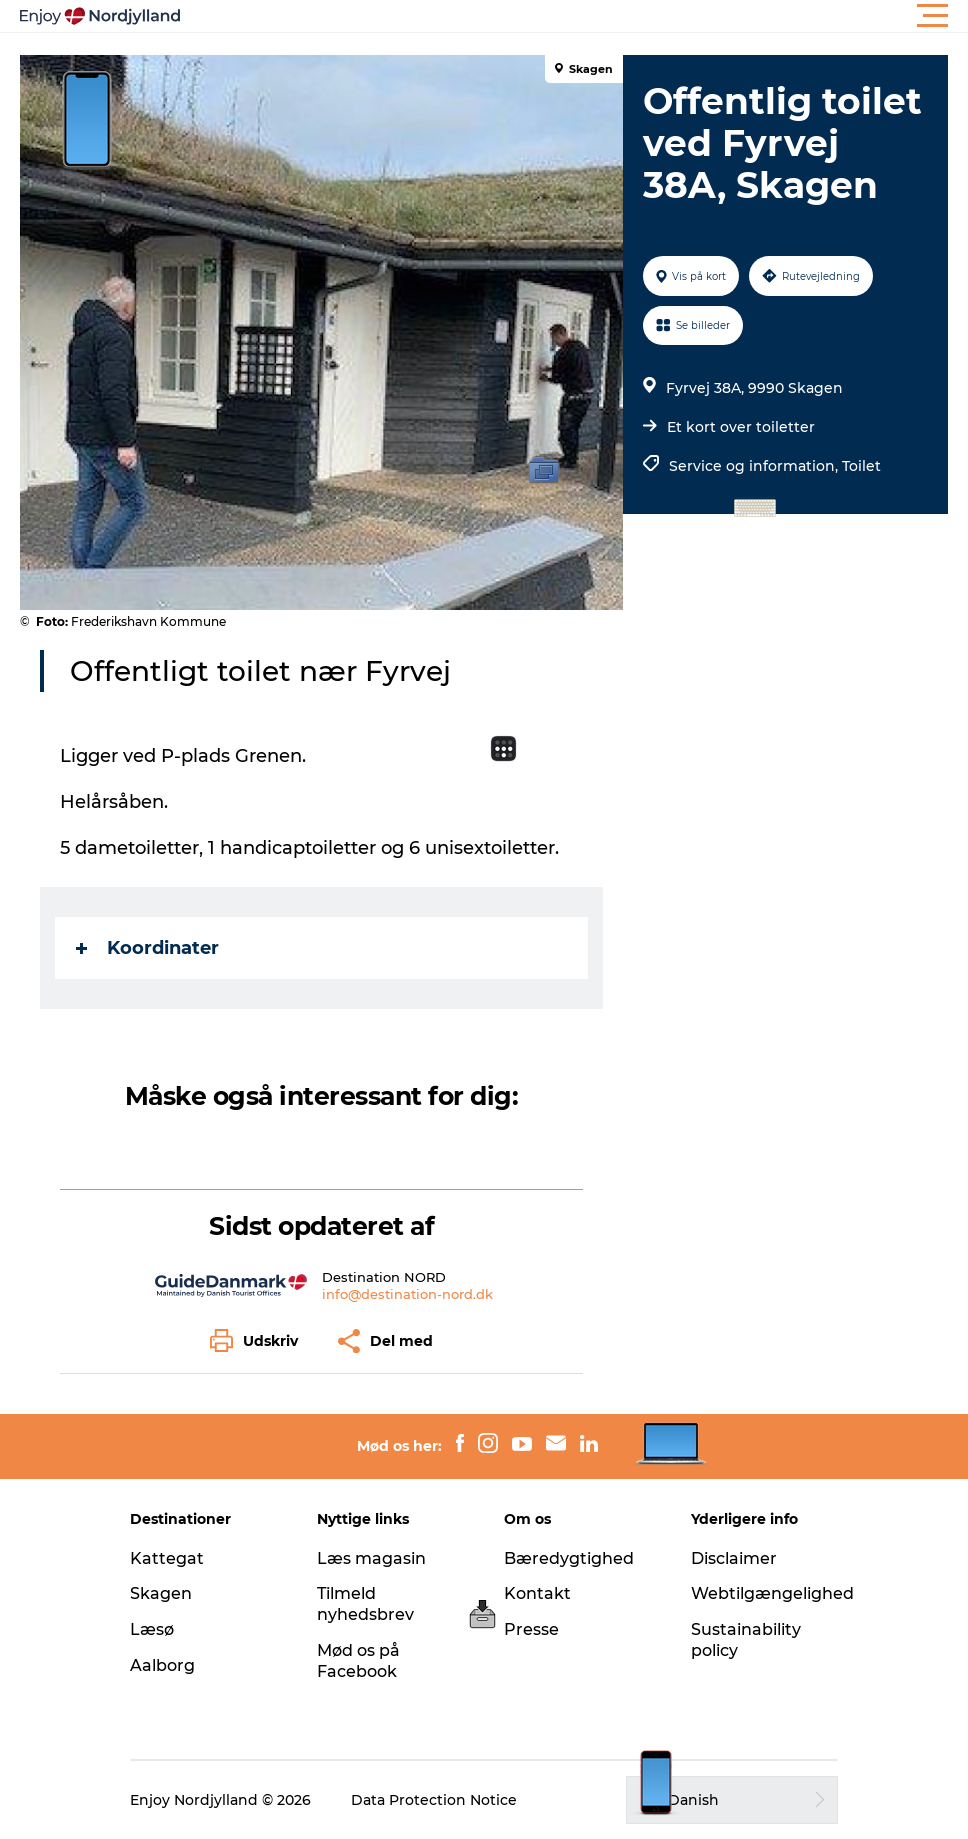 This screenshot has width=968, height=1839. I want to click on connect a bluetooth keyboard, so click(755, 508).